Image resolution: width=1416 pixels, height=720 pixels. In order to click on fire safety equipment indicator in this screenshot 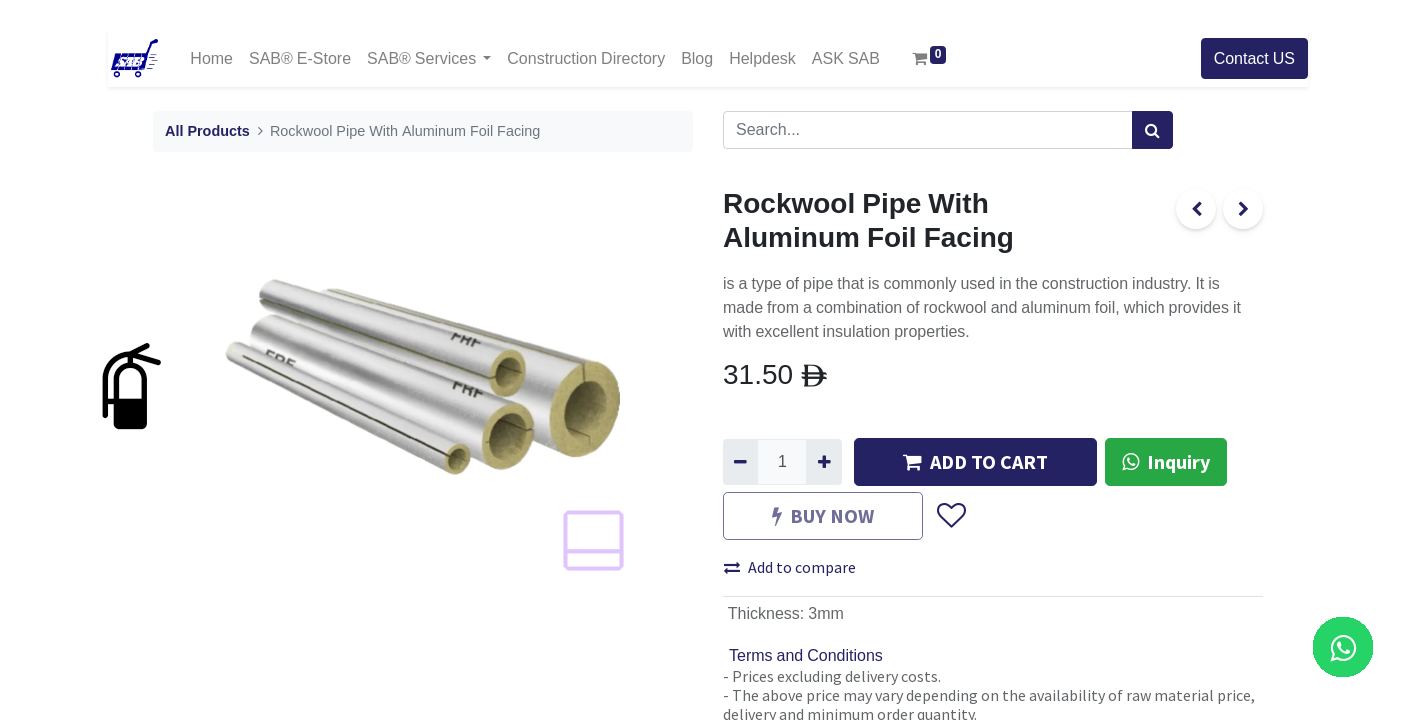, I will do `click(127, 387)`.